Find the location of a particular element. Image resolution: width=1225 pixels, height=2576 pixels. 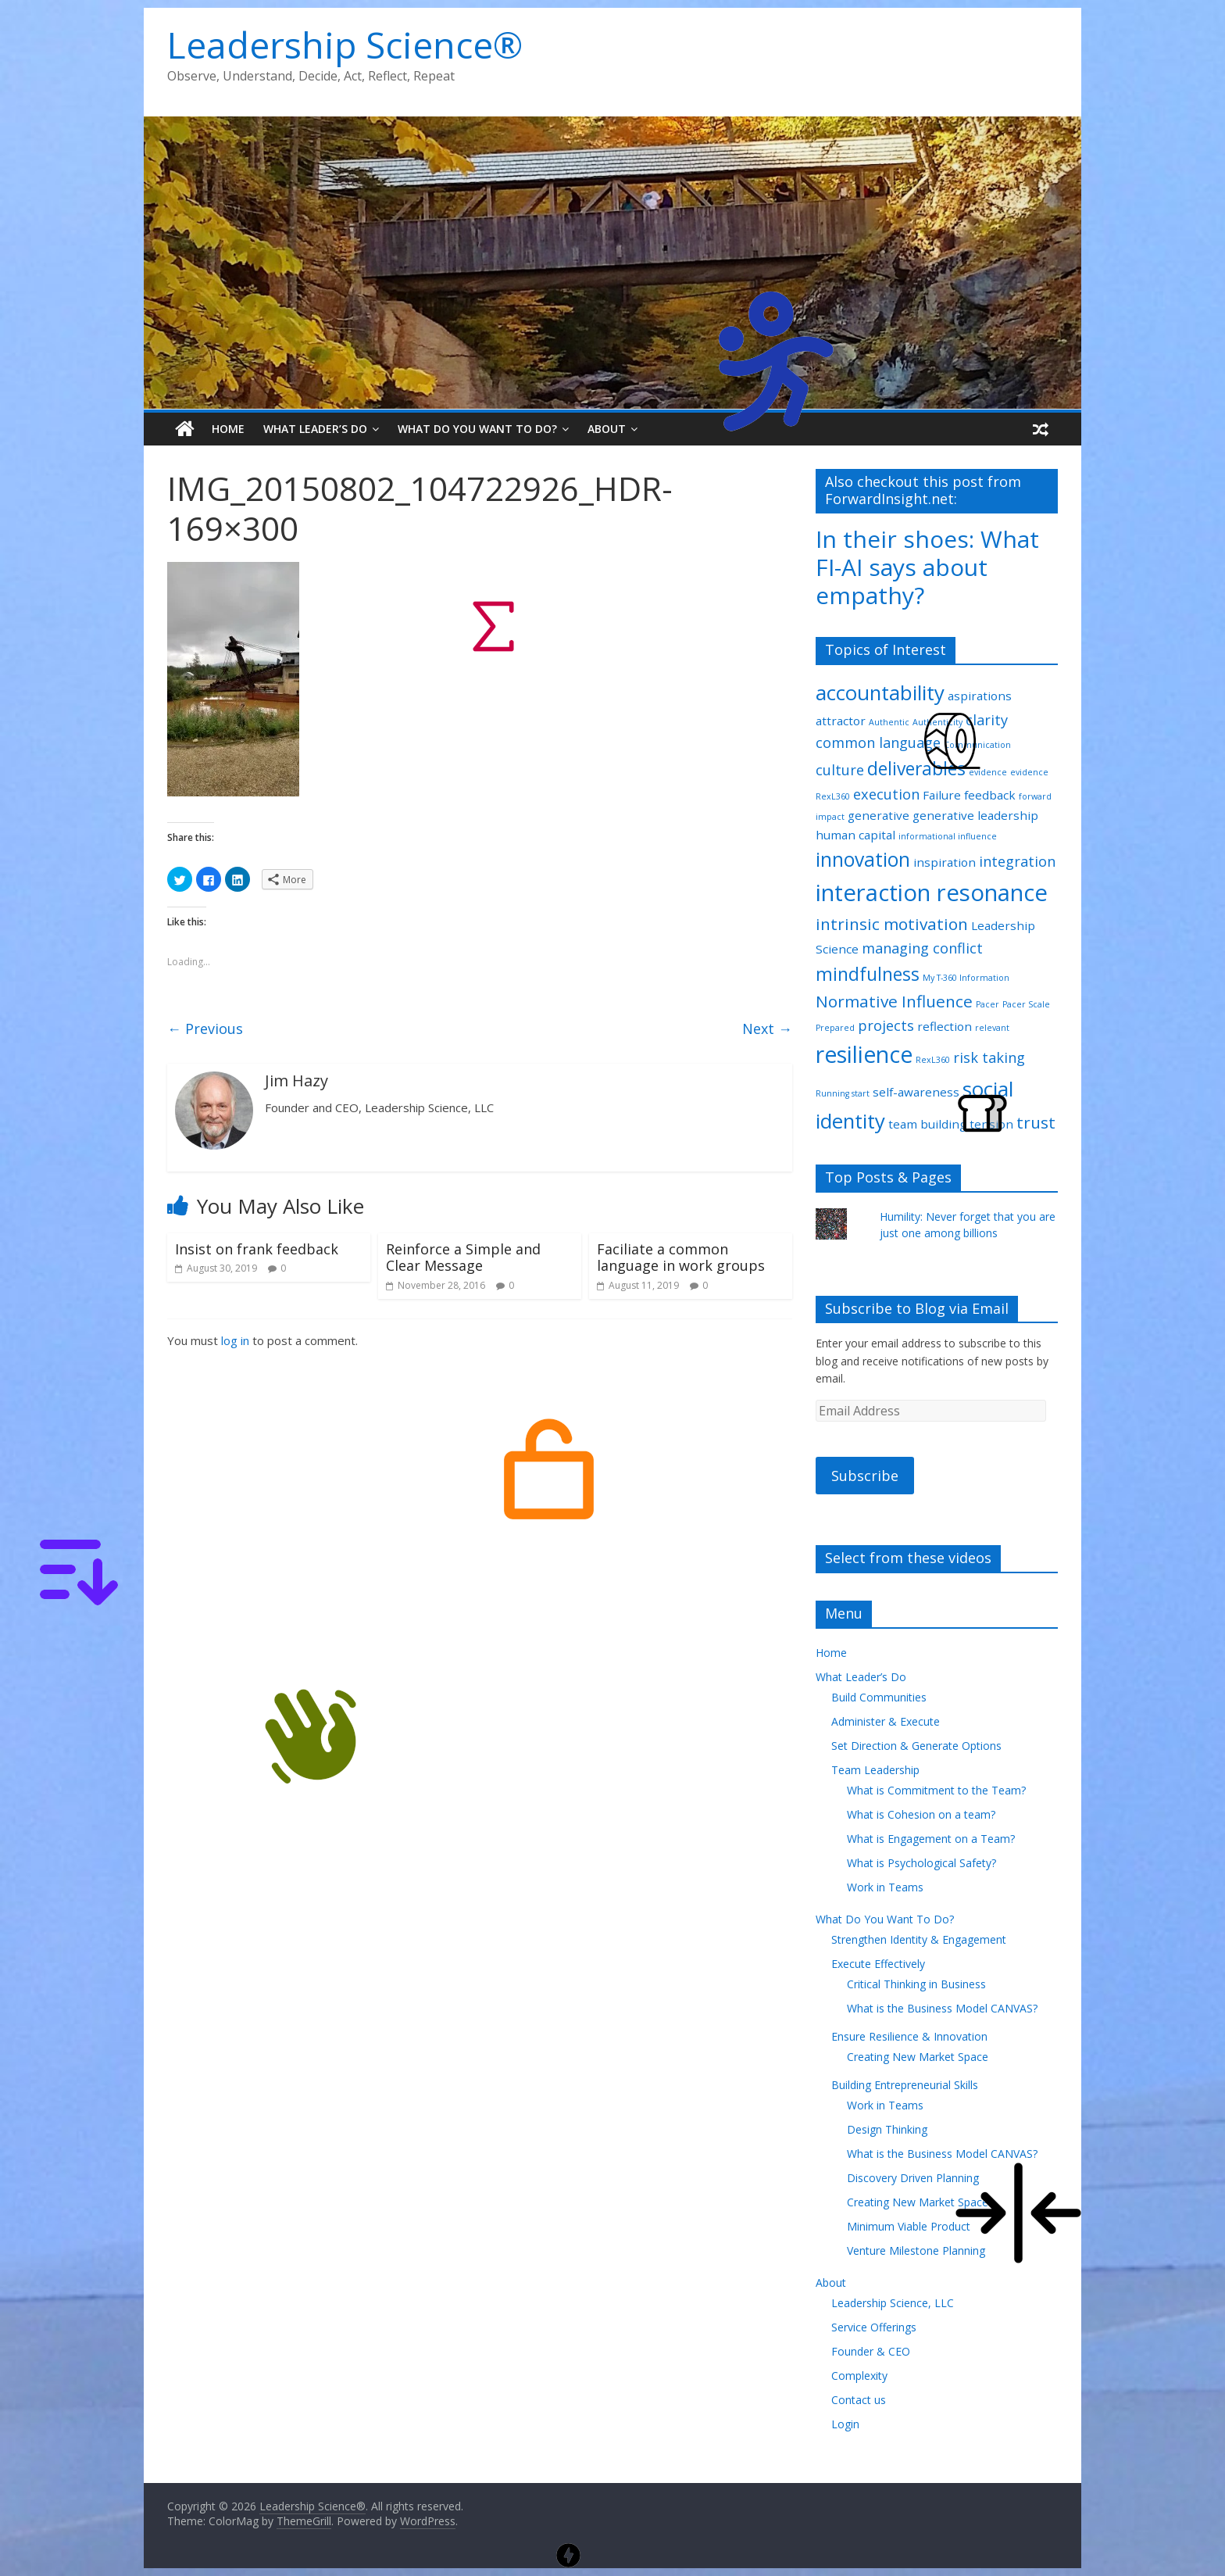

greet or welcome a new user is located at coordinates (310, 1734).